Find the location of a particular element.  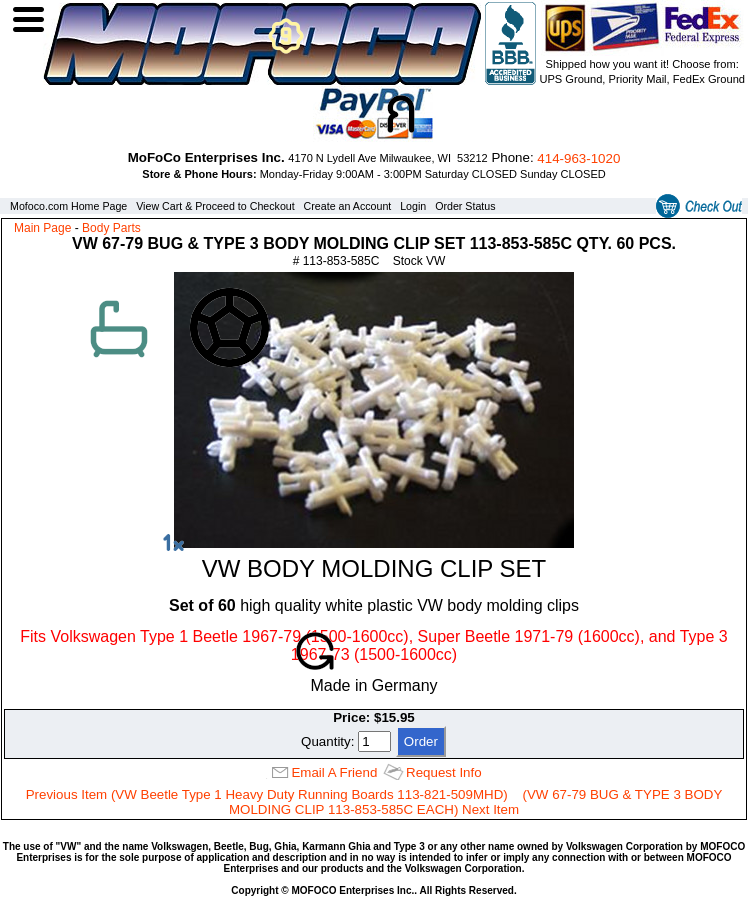

switch to Thai language input is located at coordinates (401, 114).